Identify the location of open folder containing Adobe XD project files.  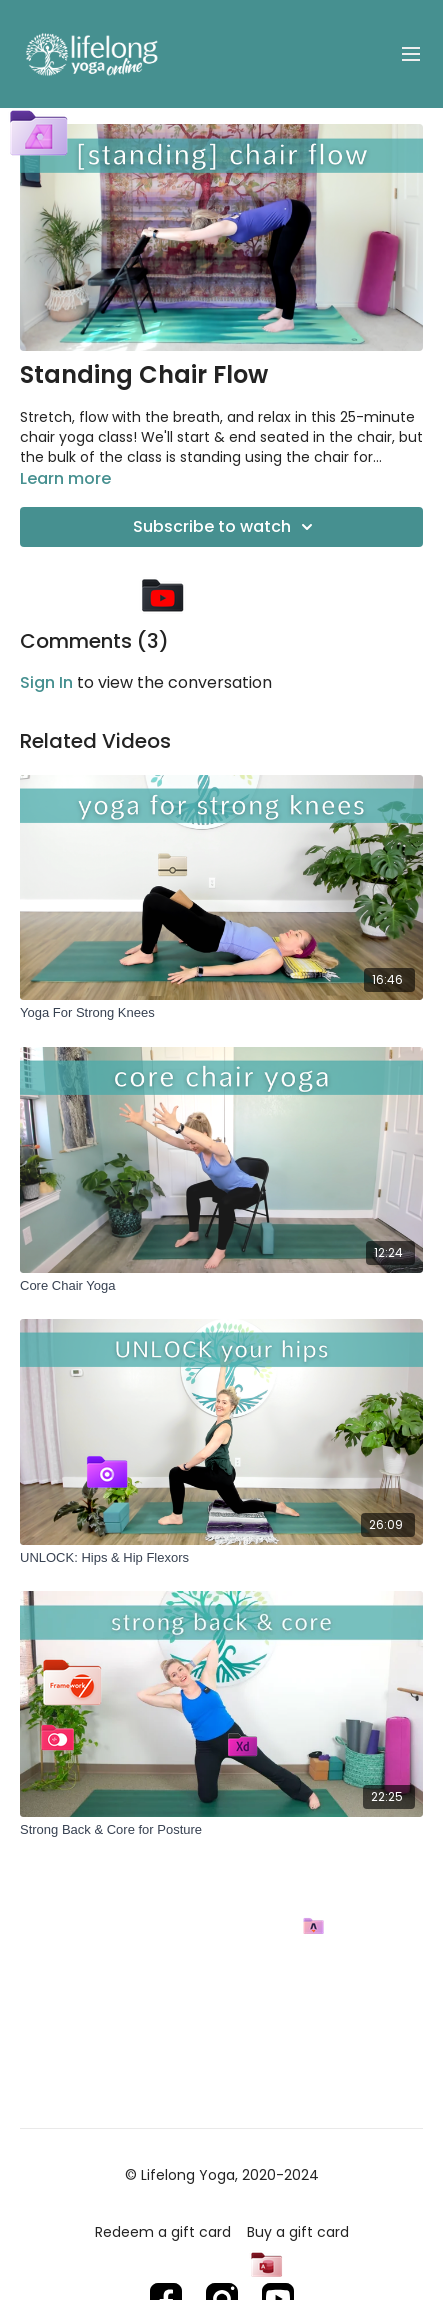
(242, 1745).